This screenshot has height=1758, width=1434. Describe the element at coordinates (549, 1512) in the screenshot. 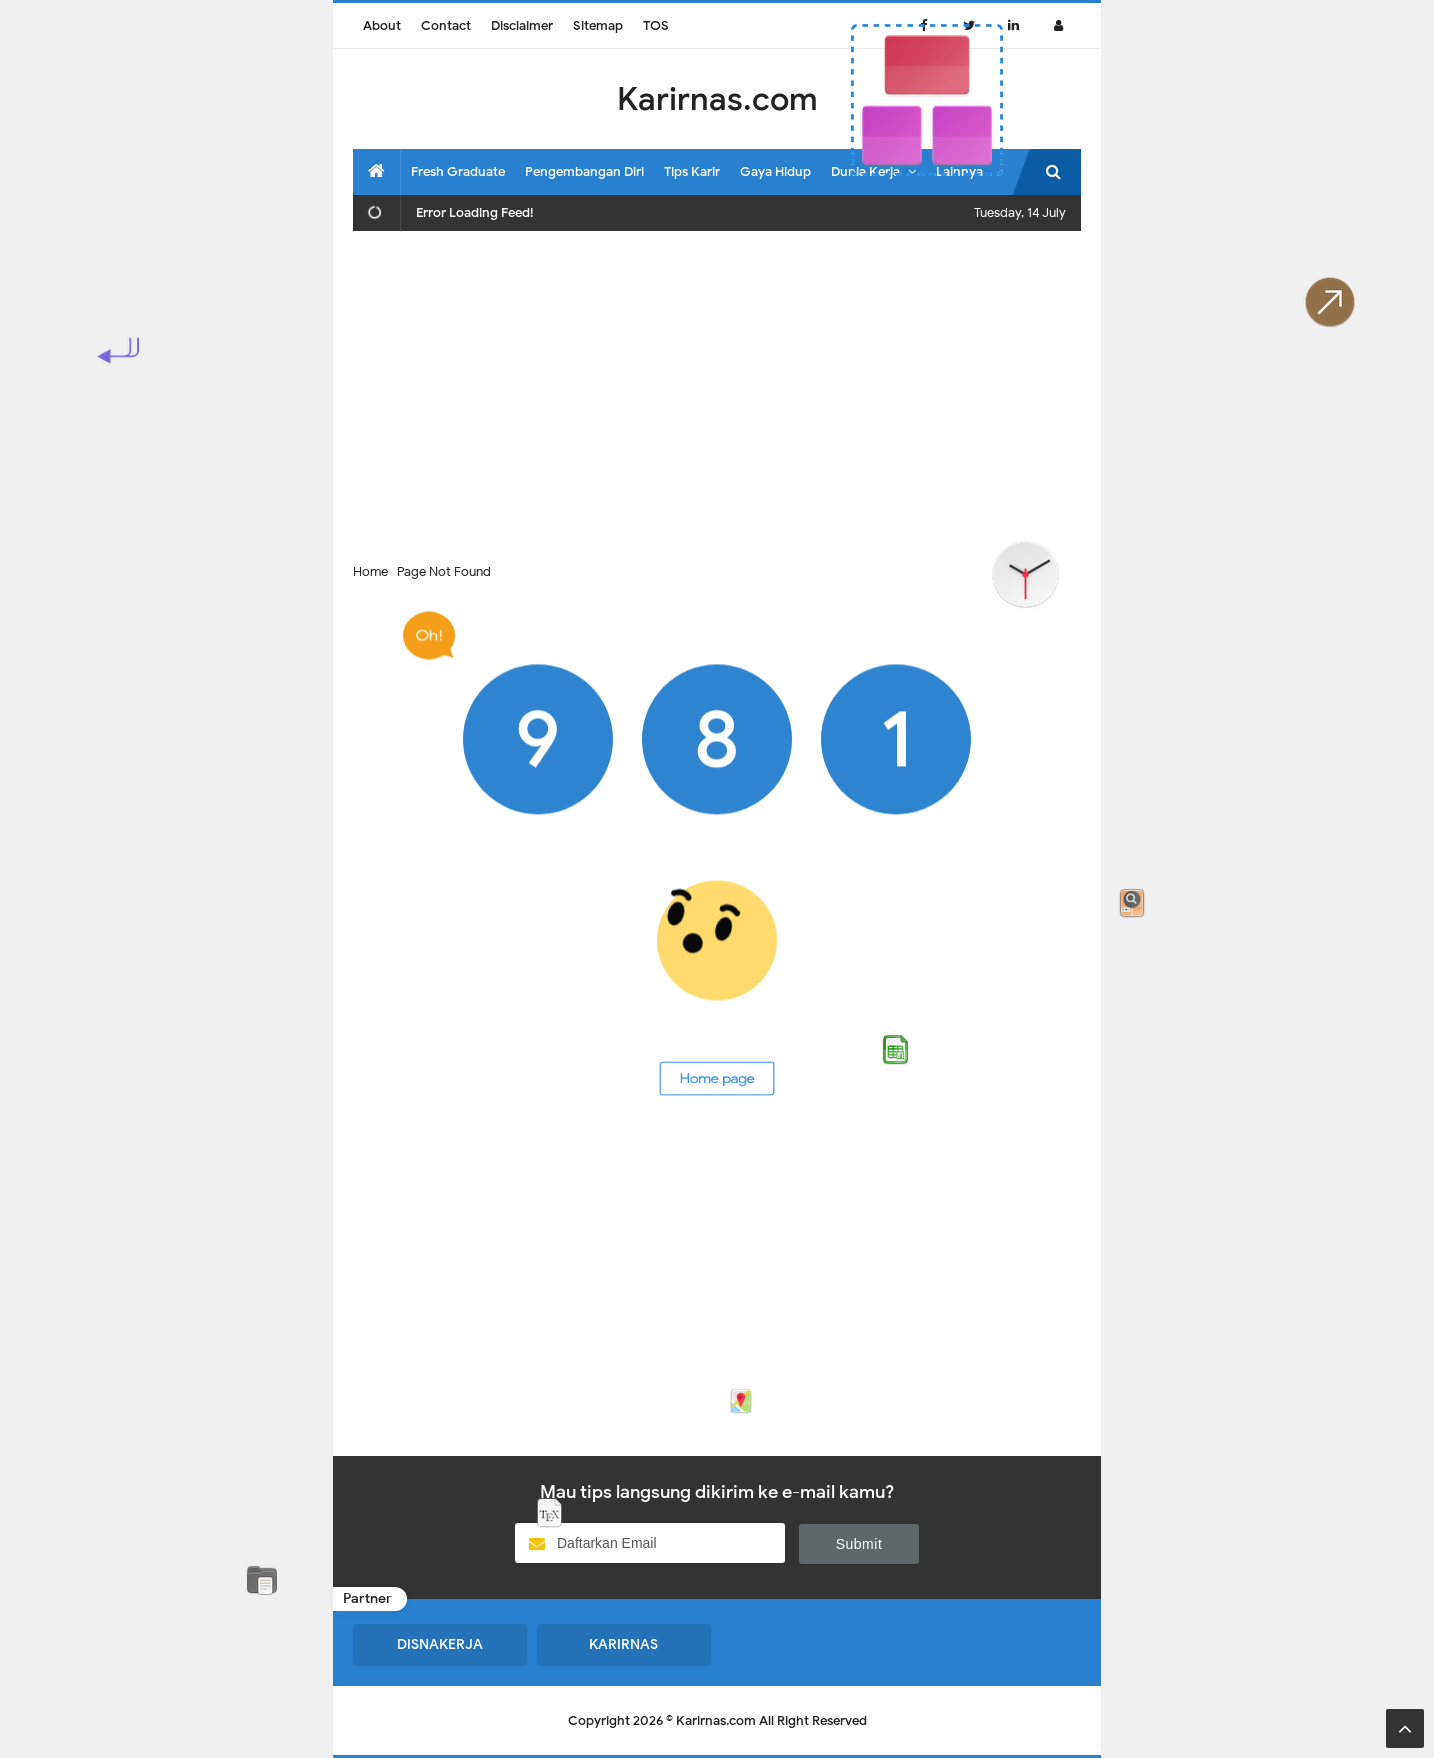

I see `a LaTeX or TeX document file` at that location.